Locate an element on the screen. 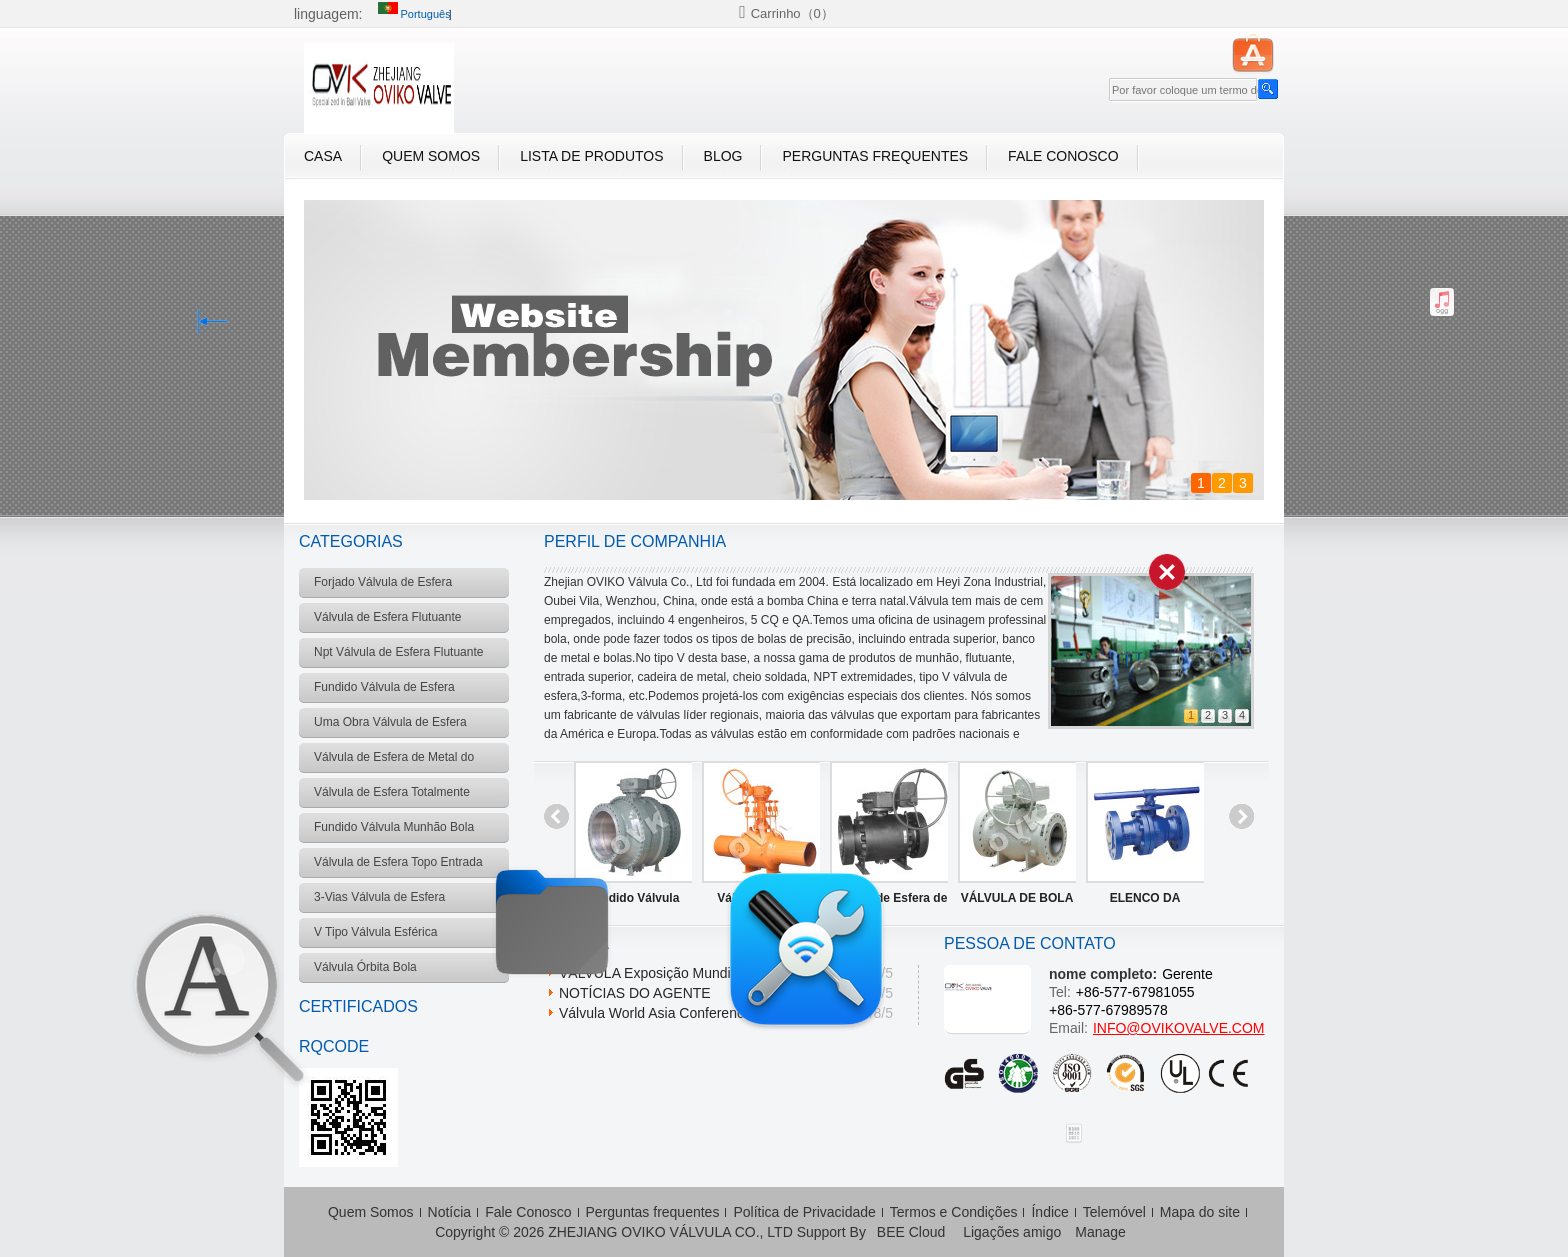  indicates a binary or raw data file is located at coordinates (1074, 1133).